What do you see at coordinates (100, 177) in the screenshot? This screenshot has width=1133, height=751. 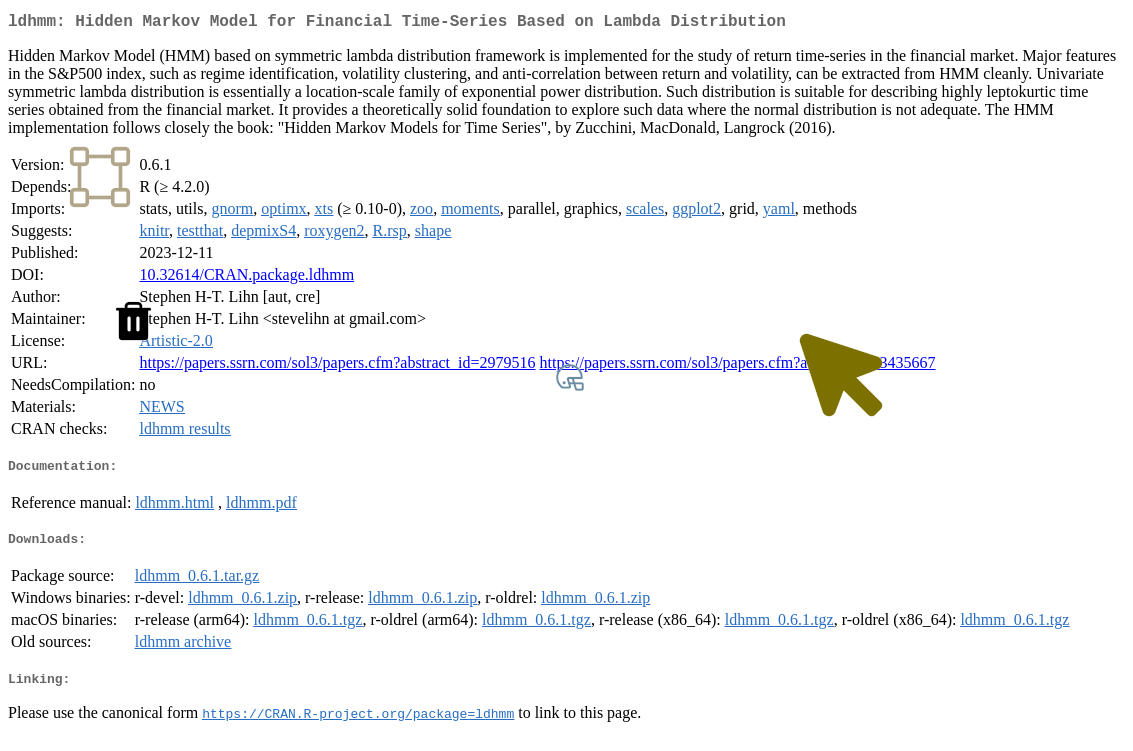 I see `select or resize an object's boundaries` at bounding box center [100, 177].